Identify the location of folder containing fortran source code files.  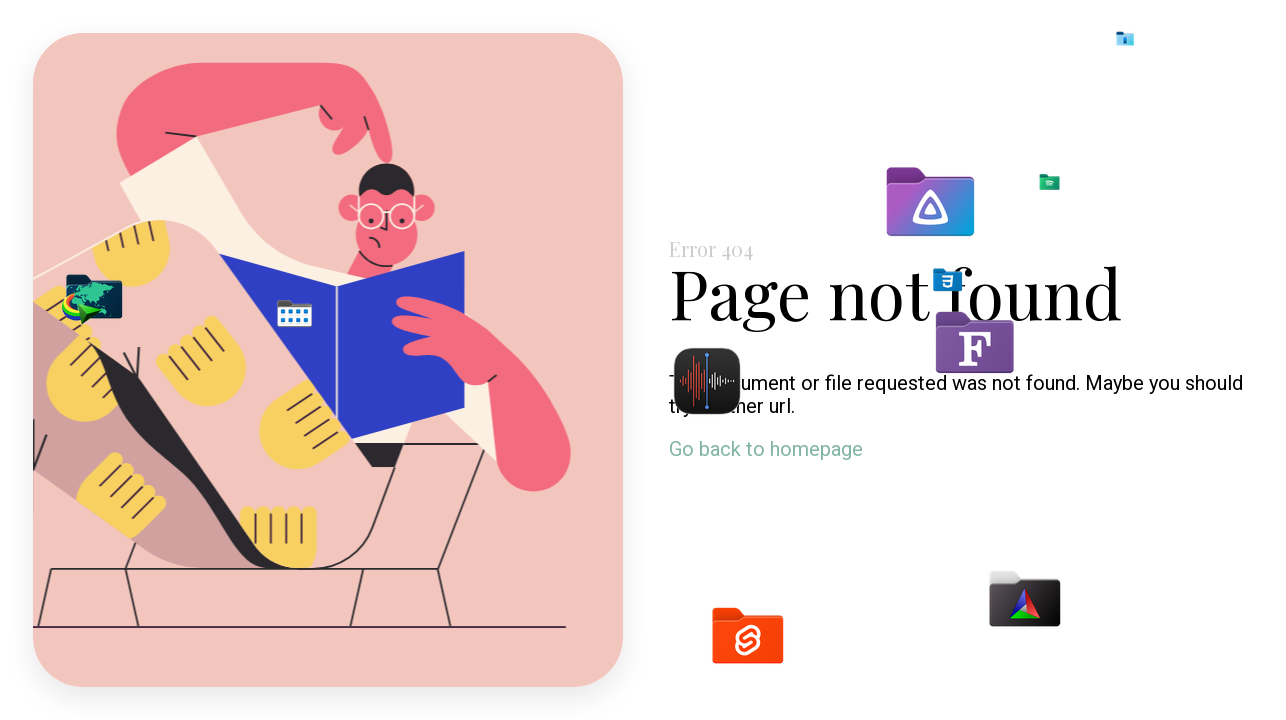
(974, 344).